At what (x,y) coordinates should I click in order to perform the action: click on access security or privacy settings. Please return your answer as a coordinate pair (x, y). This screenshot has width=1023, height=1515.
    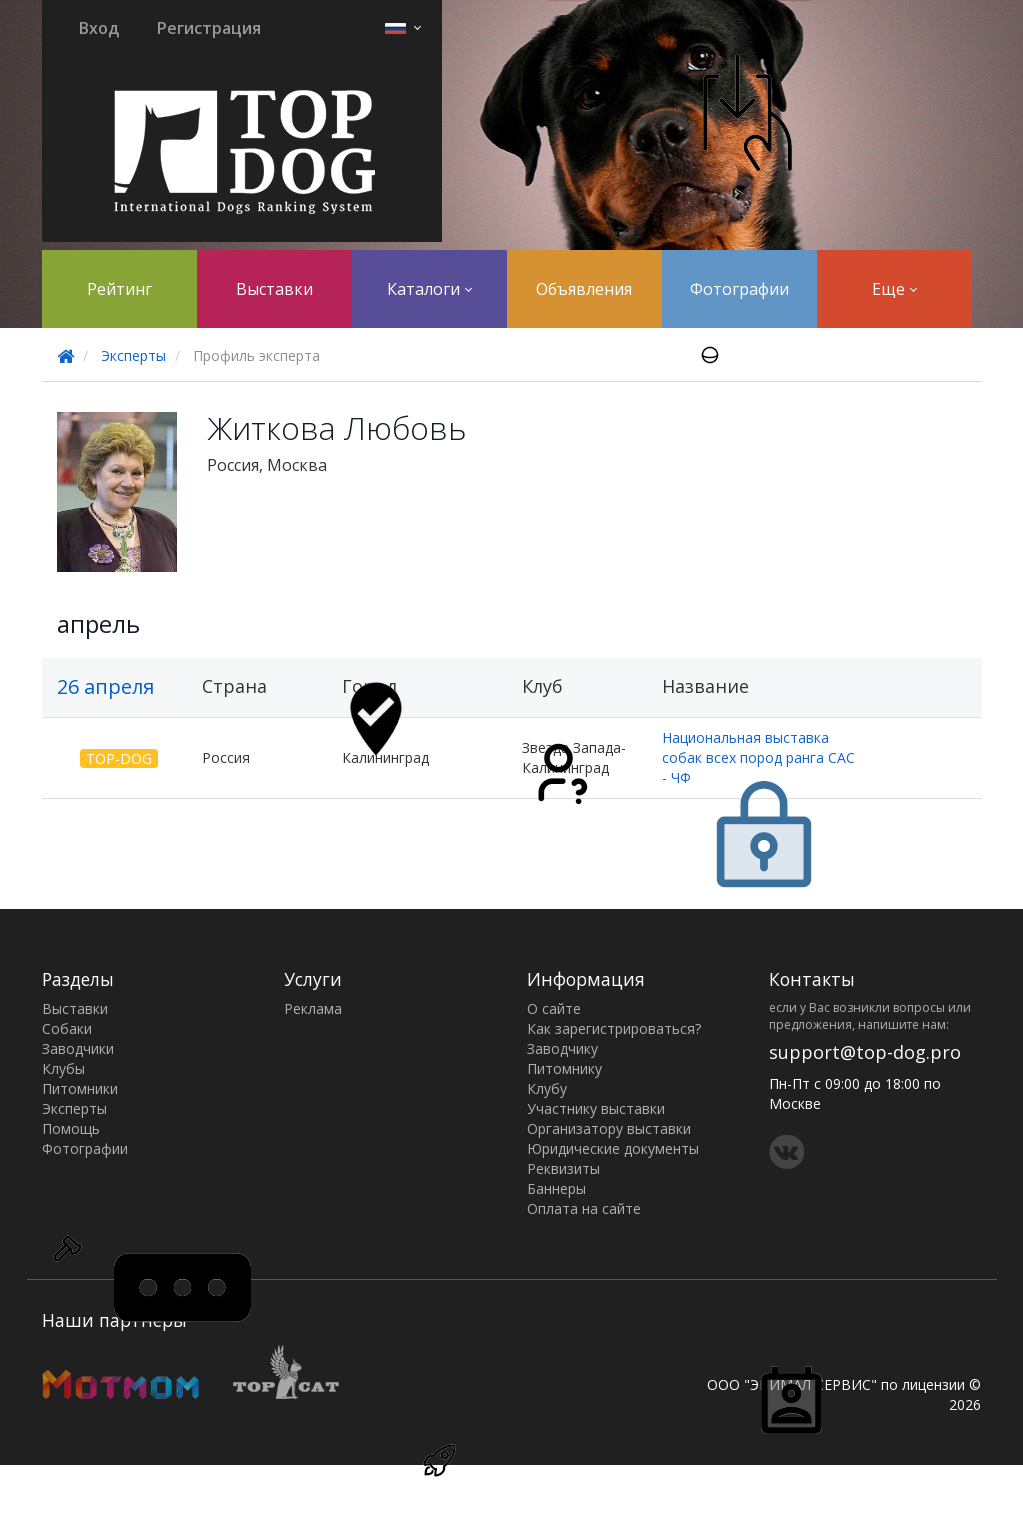
    Looking at the image, I should click on (764, 840).